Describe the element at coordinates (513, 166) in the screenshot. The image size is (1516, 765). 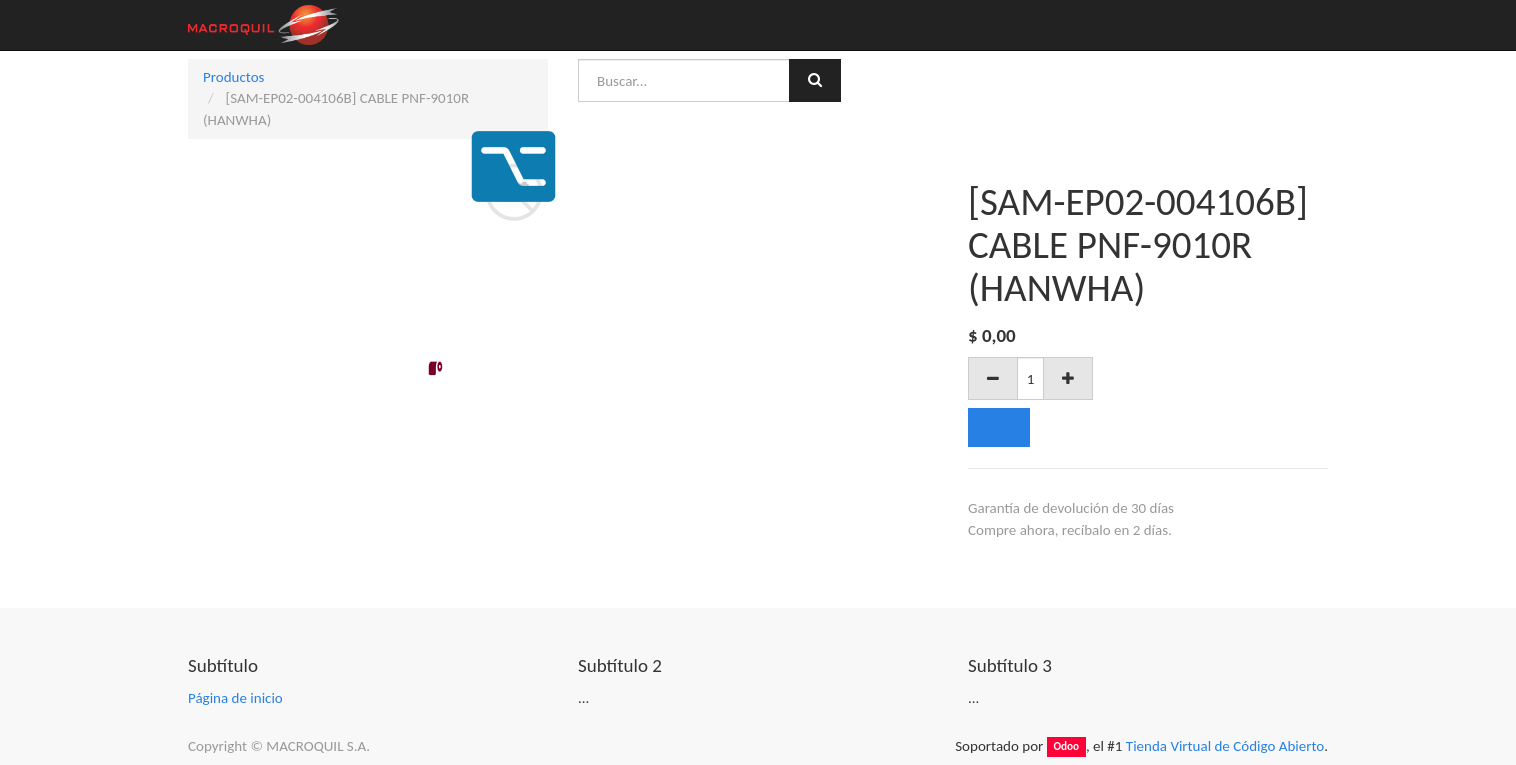
I see `keyboard option/alt key symbol` at that location.